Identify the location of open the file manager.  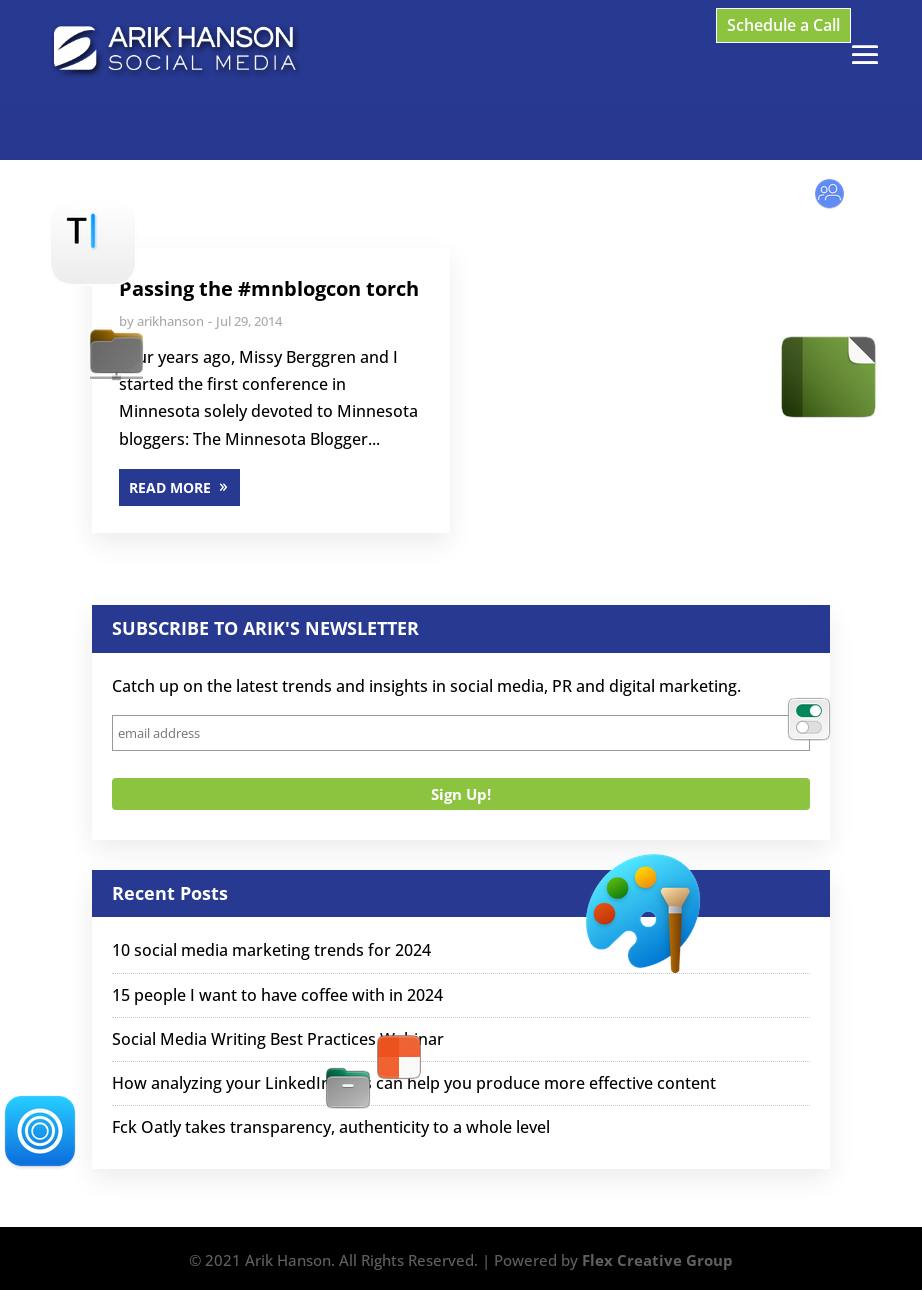
(348, 1088).